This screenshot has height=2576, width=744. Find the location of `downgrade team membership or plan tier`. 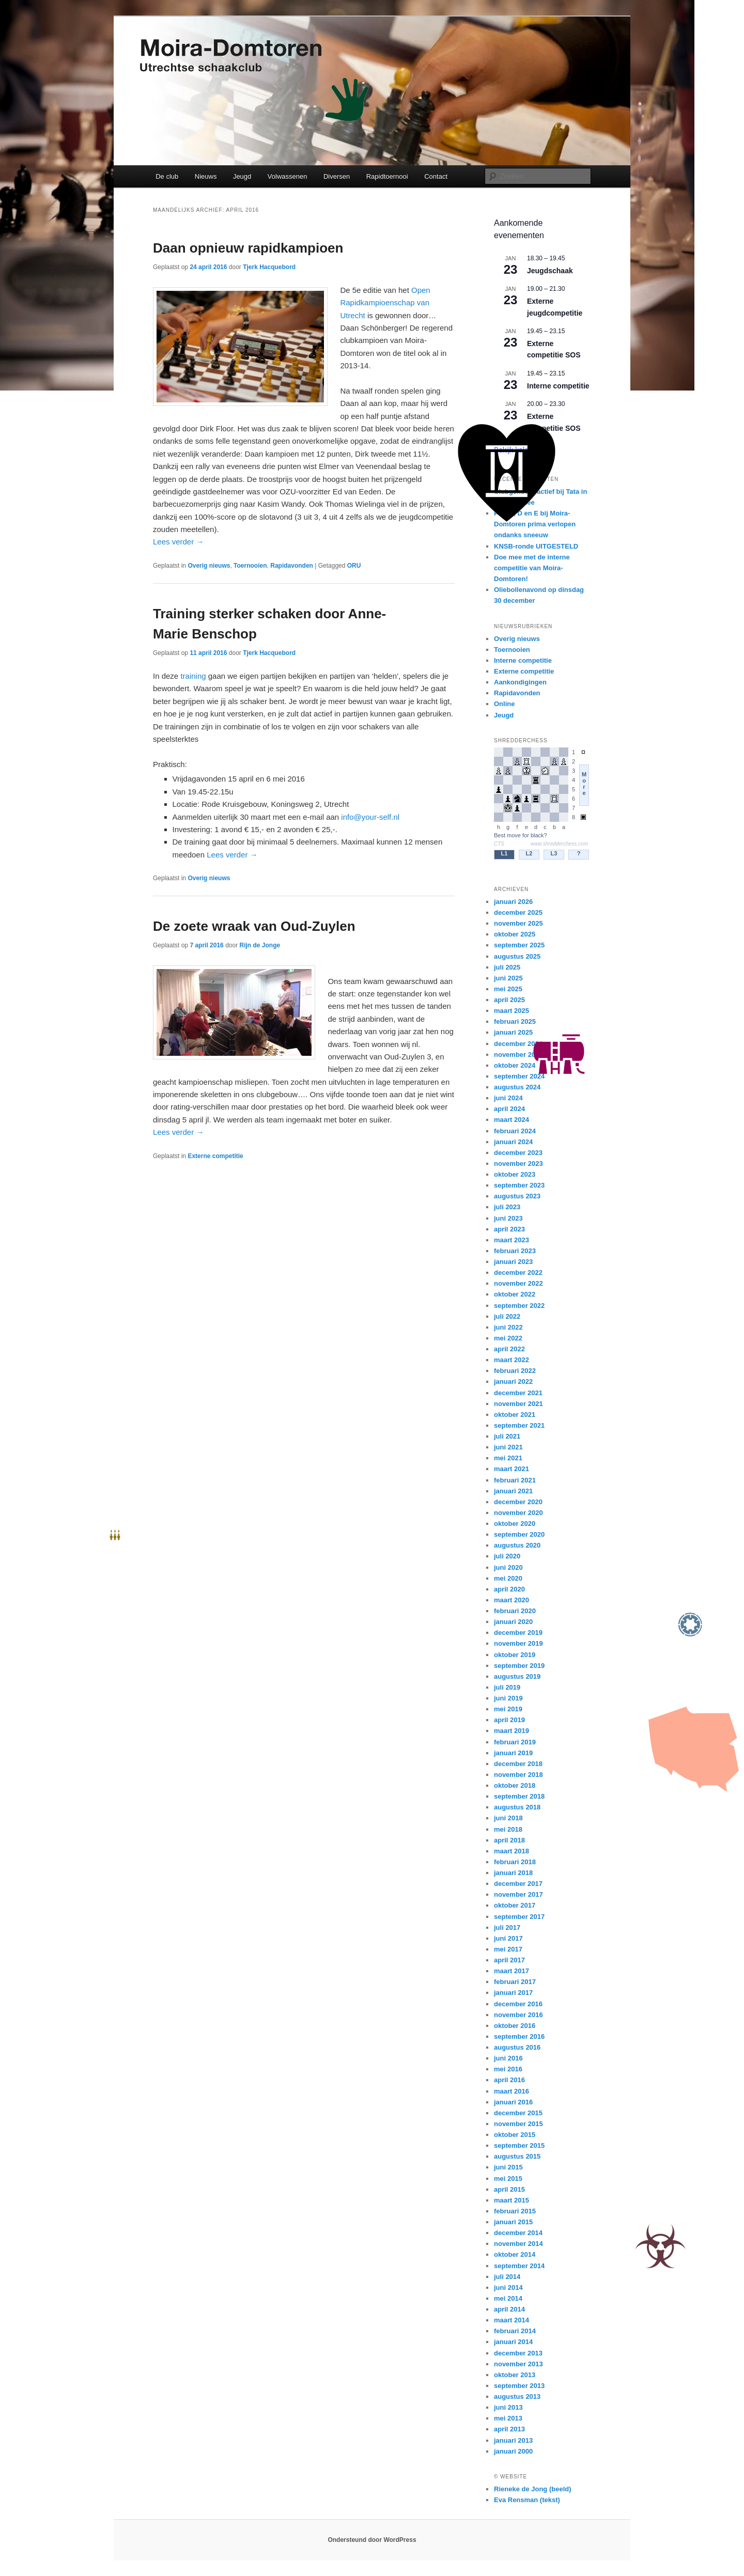

downgrade team membership or plan tier is located at coordinates (115, 1535).